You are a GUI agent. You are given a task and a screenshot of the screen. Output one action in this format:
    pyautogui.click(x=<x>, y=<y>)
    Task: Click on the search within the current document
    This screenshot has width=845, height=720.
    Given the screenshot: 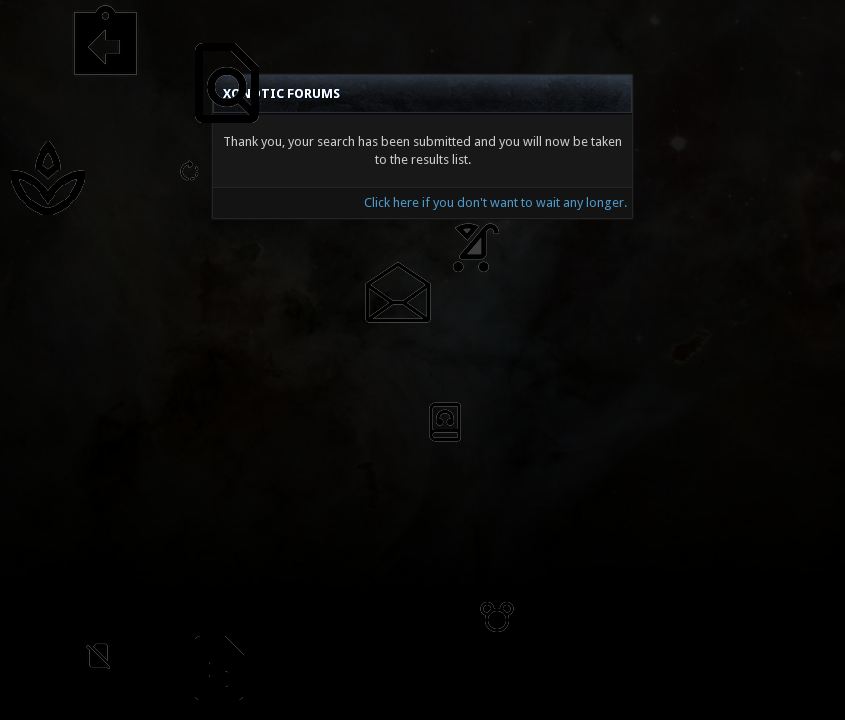 What is the action you would take?
    pyautogui.click(x=227, y=83)
    